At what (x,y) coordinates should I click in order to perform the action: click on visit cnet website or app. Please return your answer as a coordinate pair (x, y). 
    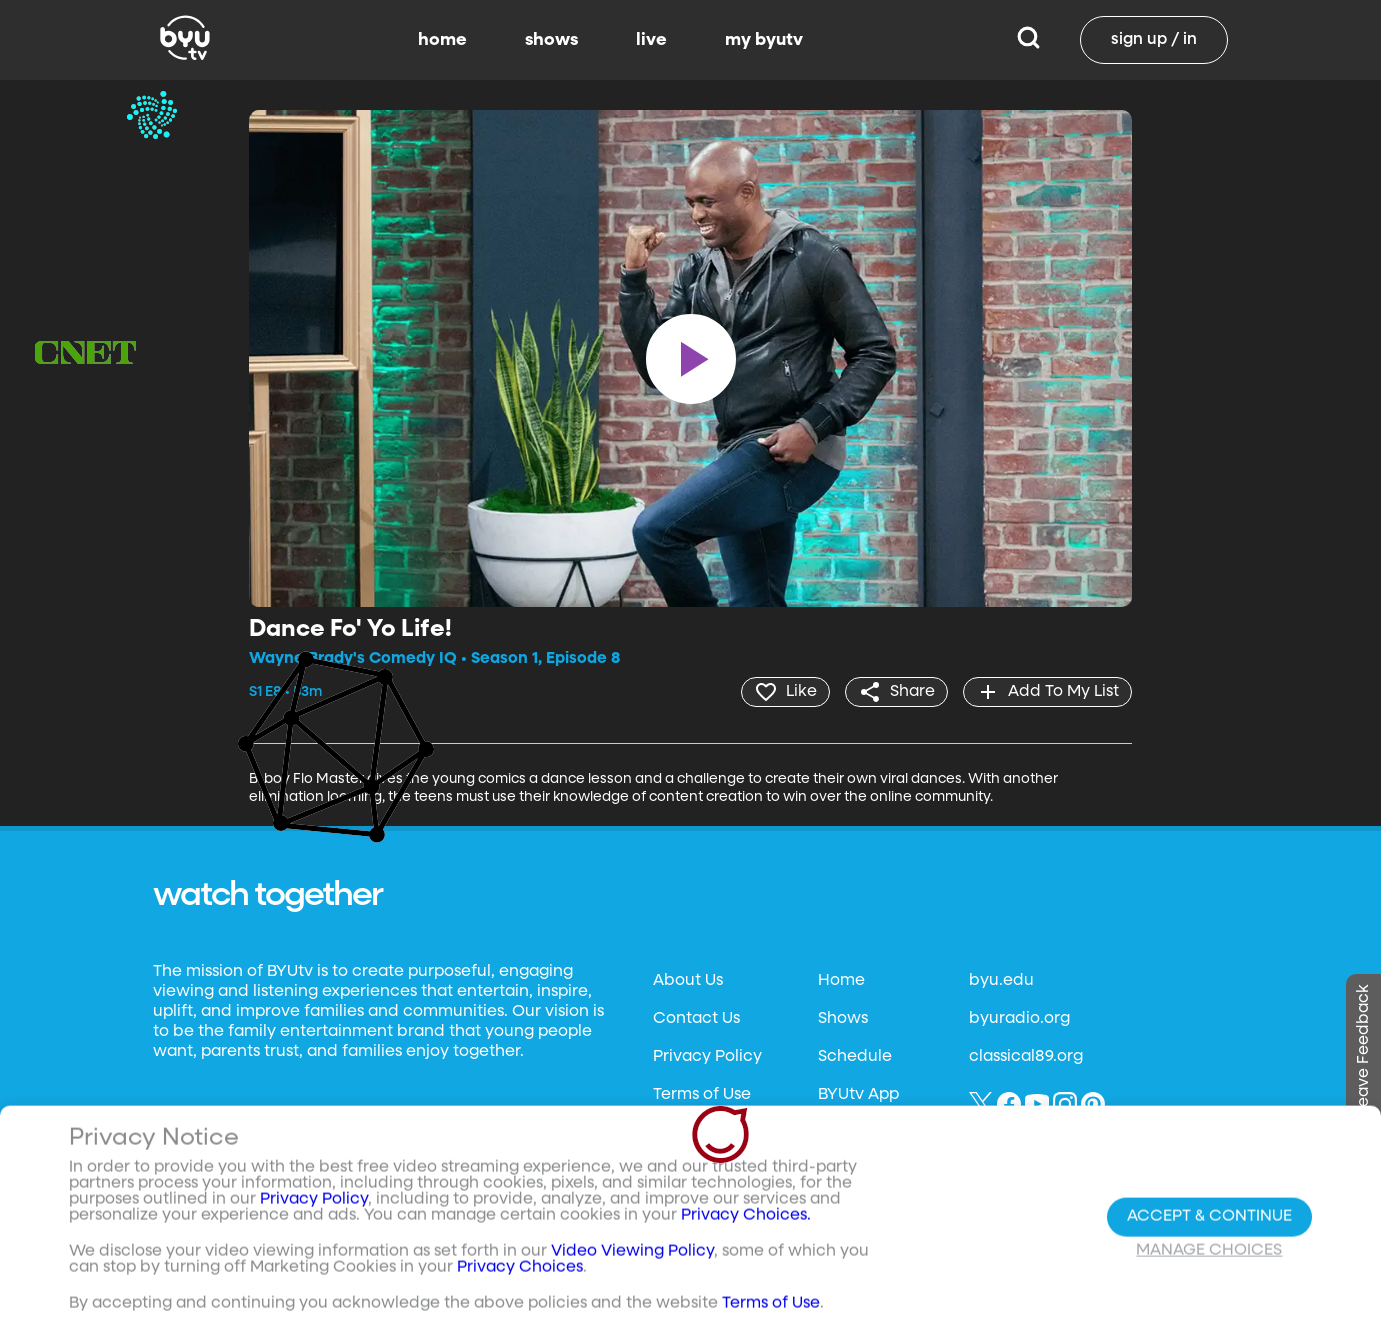
    Looking at the image, I should click on (85, 352).